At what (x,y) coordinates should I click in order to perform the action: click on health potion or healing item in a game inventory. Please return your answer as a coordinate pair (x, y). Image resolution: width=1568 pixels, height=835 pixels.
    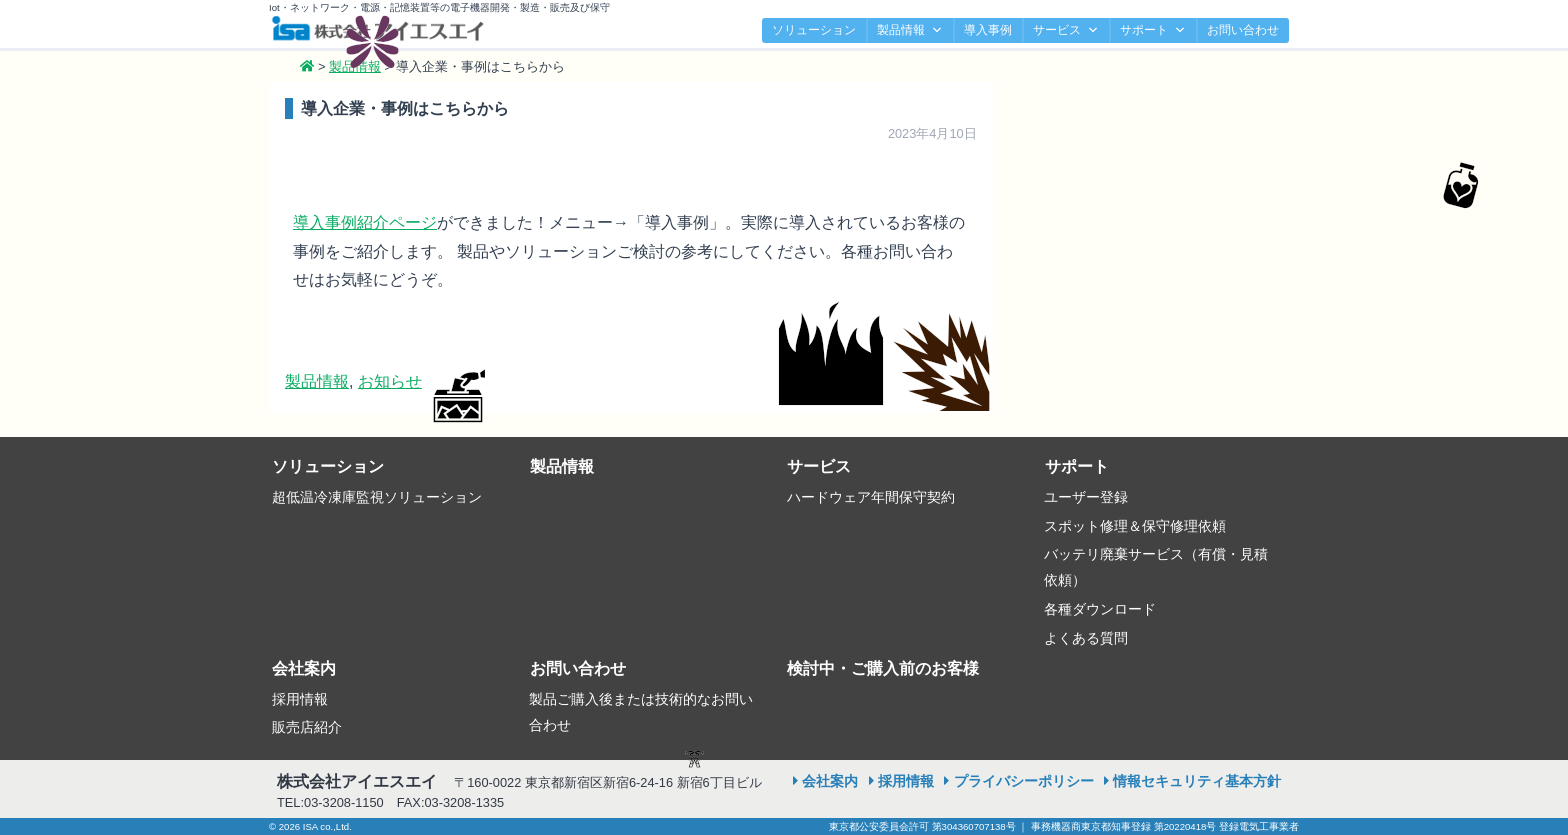
    Looking at the image, I should click on (1461, 185).